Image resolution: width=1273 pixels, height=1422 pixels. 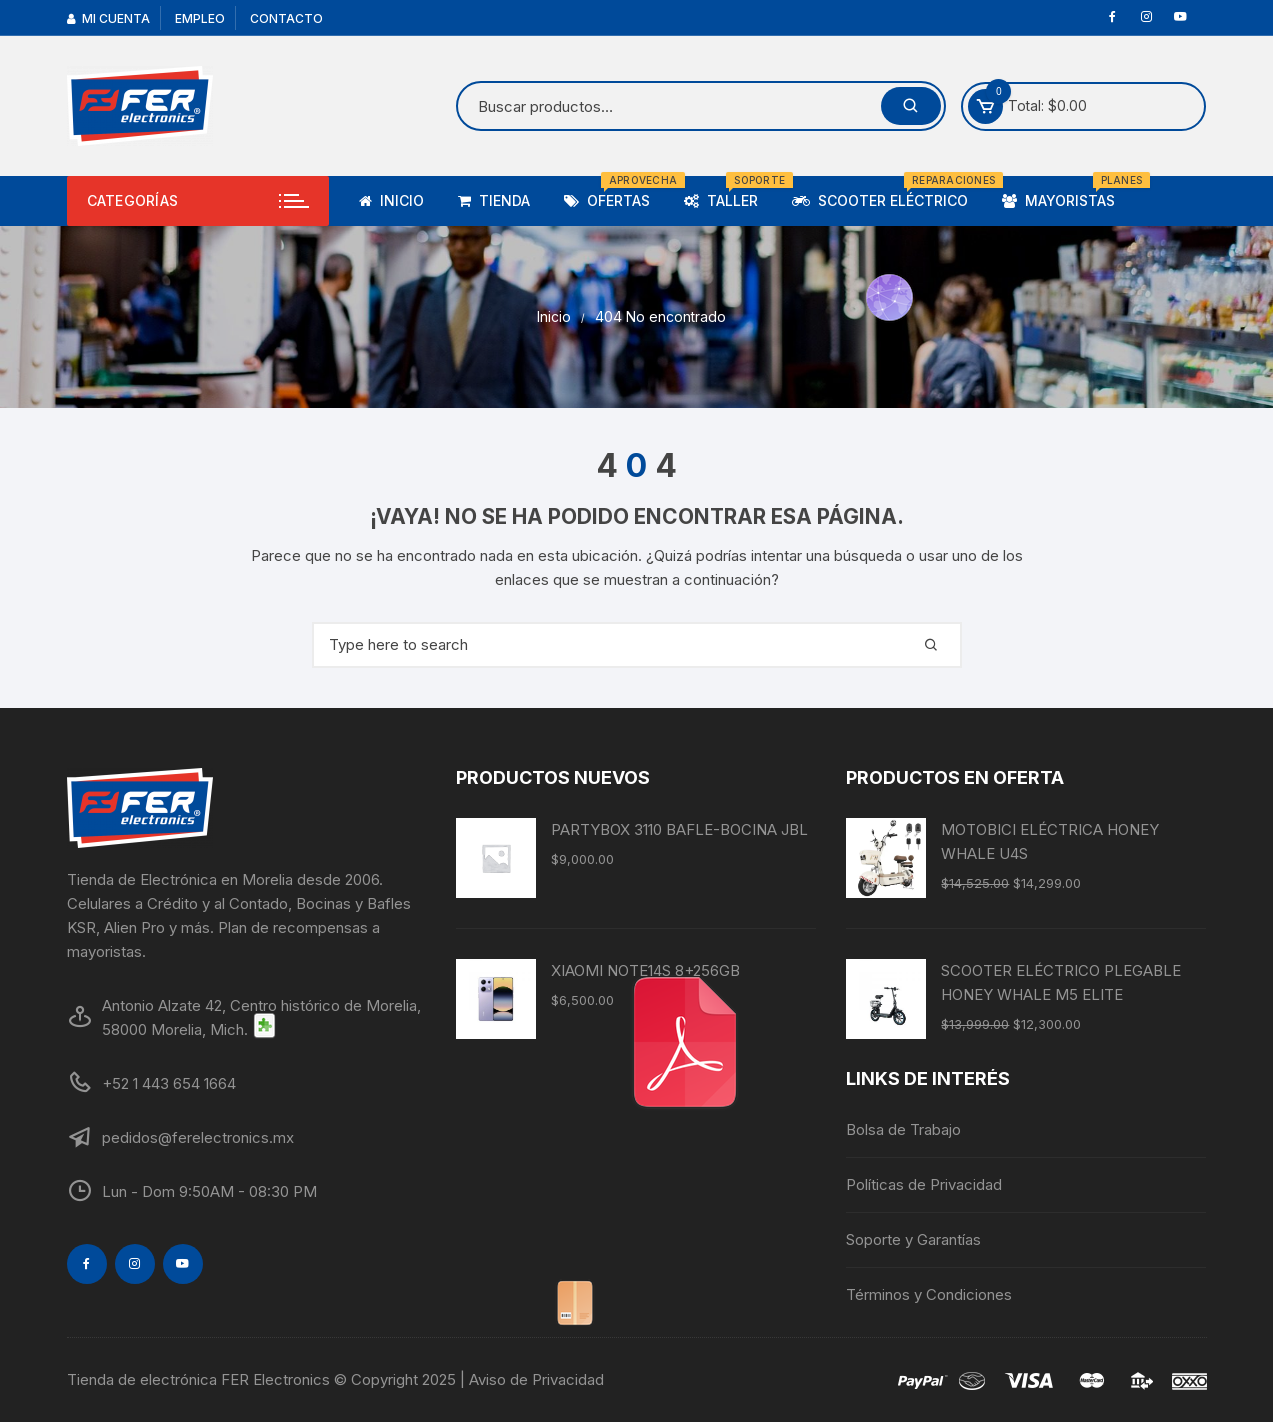 I want to click on open a compressed archive file, so click(x=575, y=1303).